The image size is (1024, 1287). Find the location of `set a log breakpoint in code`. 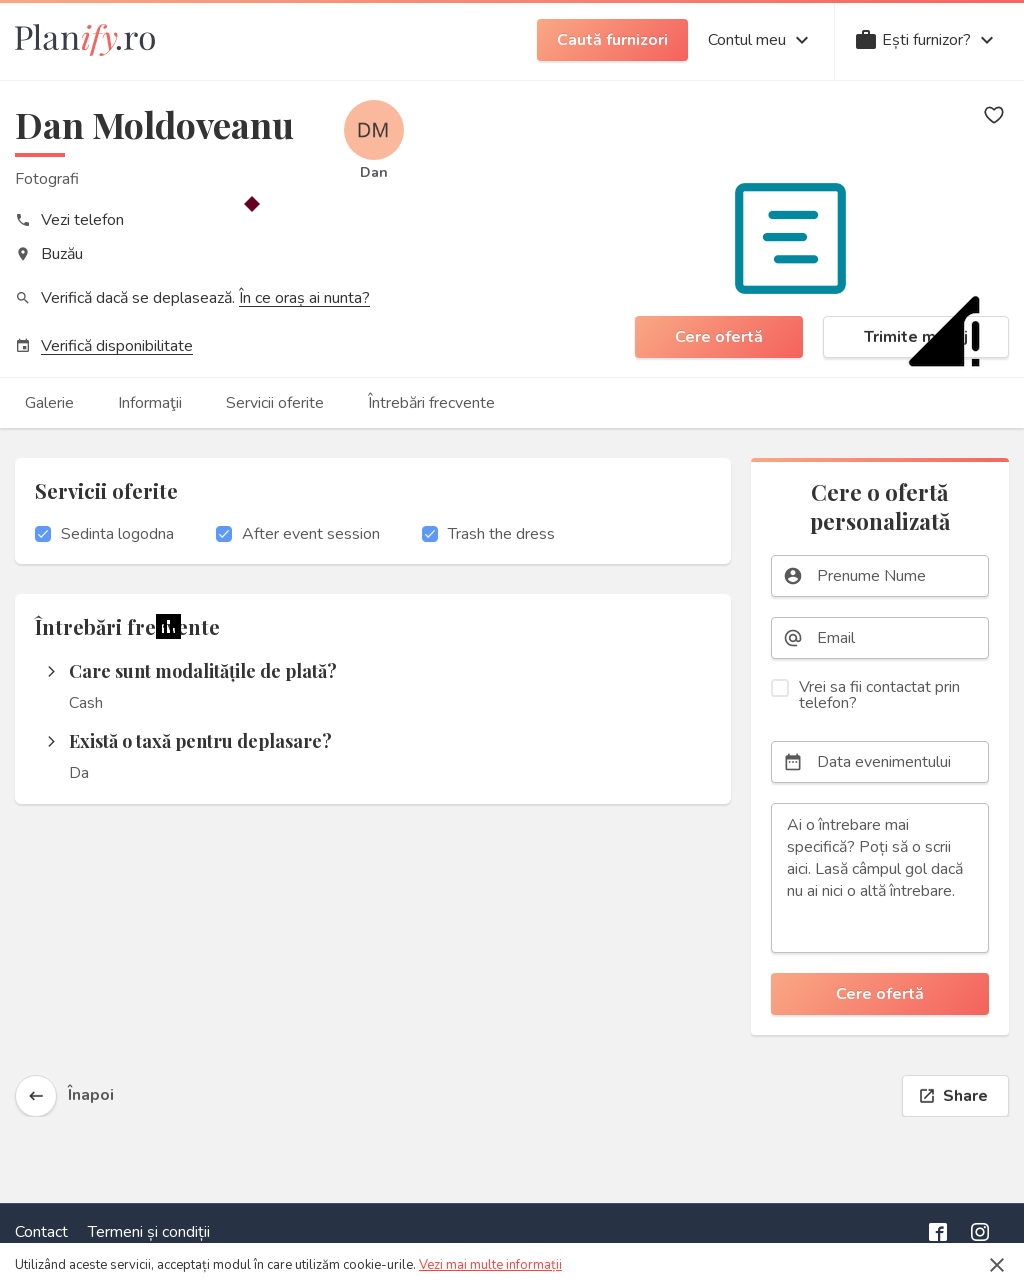

set a log breakpoint in code is located at coordinates (252, 204).